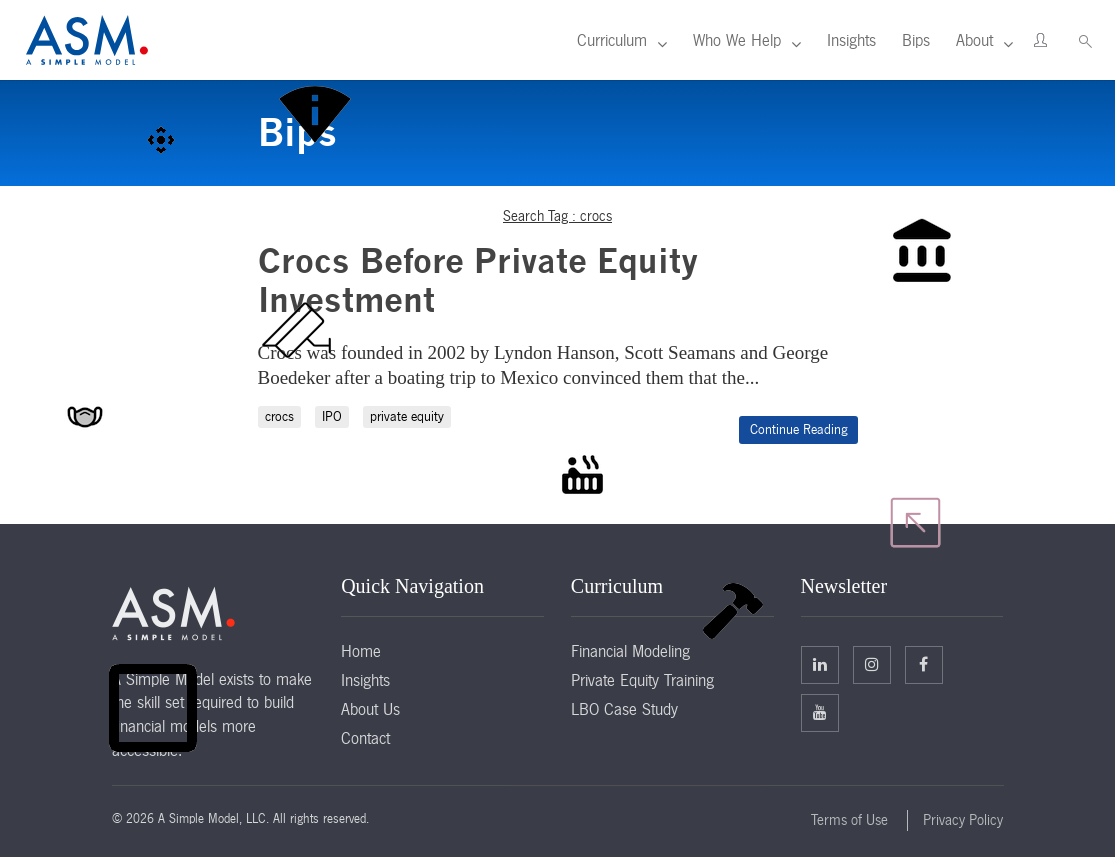 The image size is (1115, 857). What do you see at coordinates (915, 522) in the screenshot?
I see `navigate to previous or parent section` at bounding box center [915, 522].